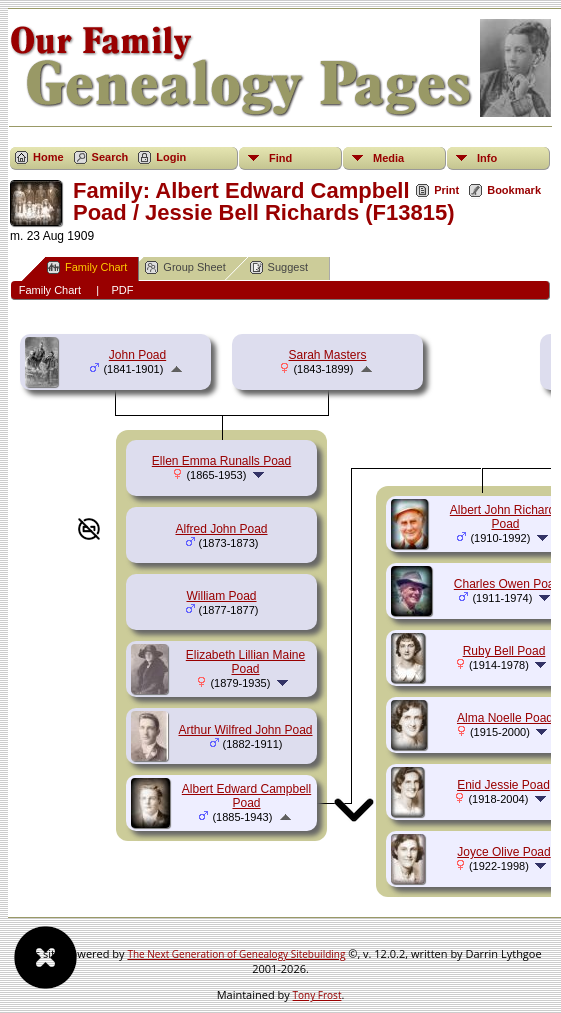  Describe the element at coordinates (354, 809) in the screenshot. I see `expand a collapsed section or dropdown menu` at that location.